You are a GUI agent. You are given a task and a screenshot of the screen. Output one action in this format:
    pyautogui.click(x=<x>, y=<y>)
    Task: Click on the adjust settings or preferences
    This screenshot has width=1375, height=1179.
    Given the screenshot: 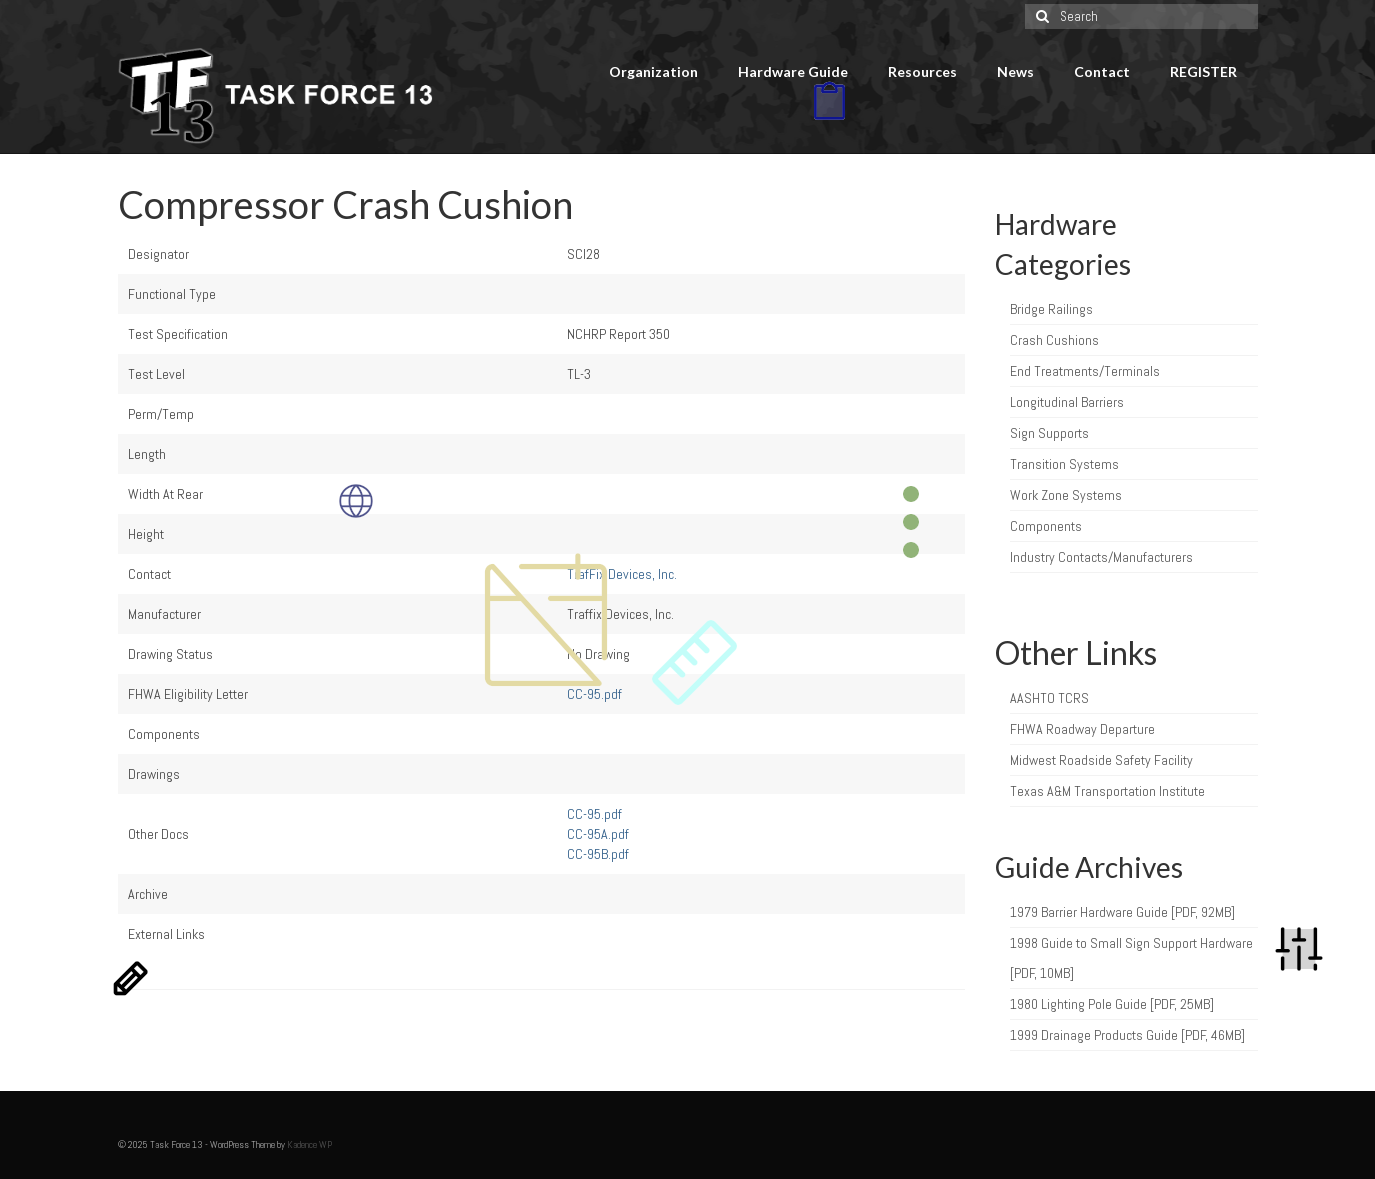 What is the action you would take?
    pyautogui.click(x=1299, y=949)
    